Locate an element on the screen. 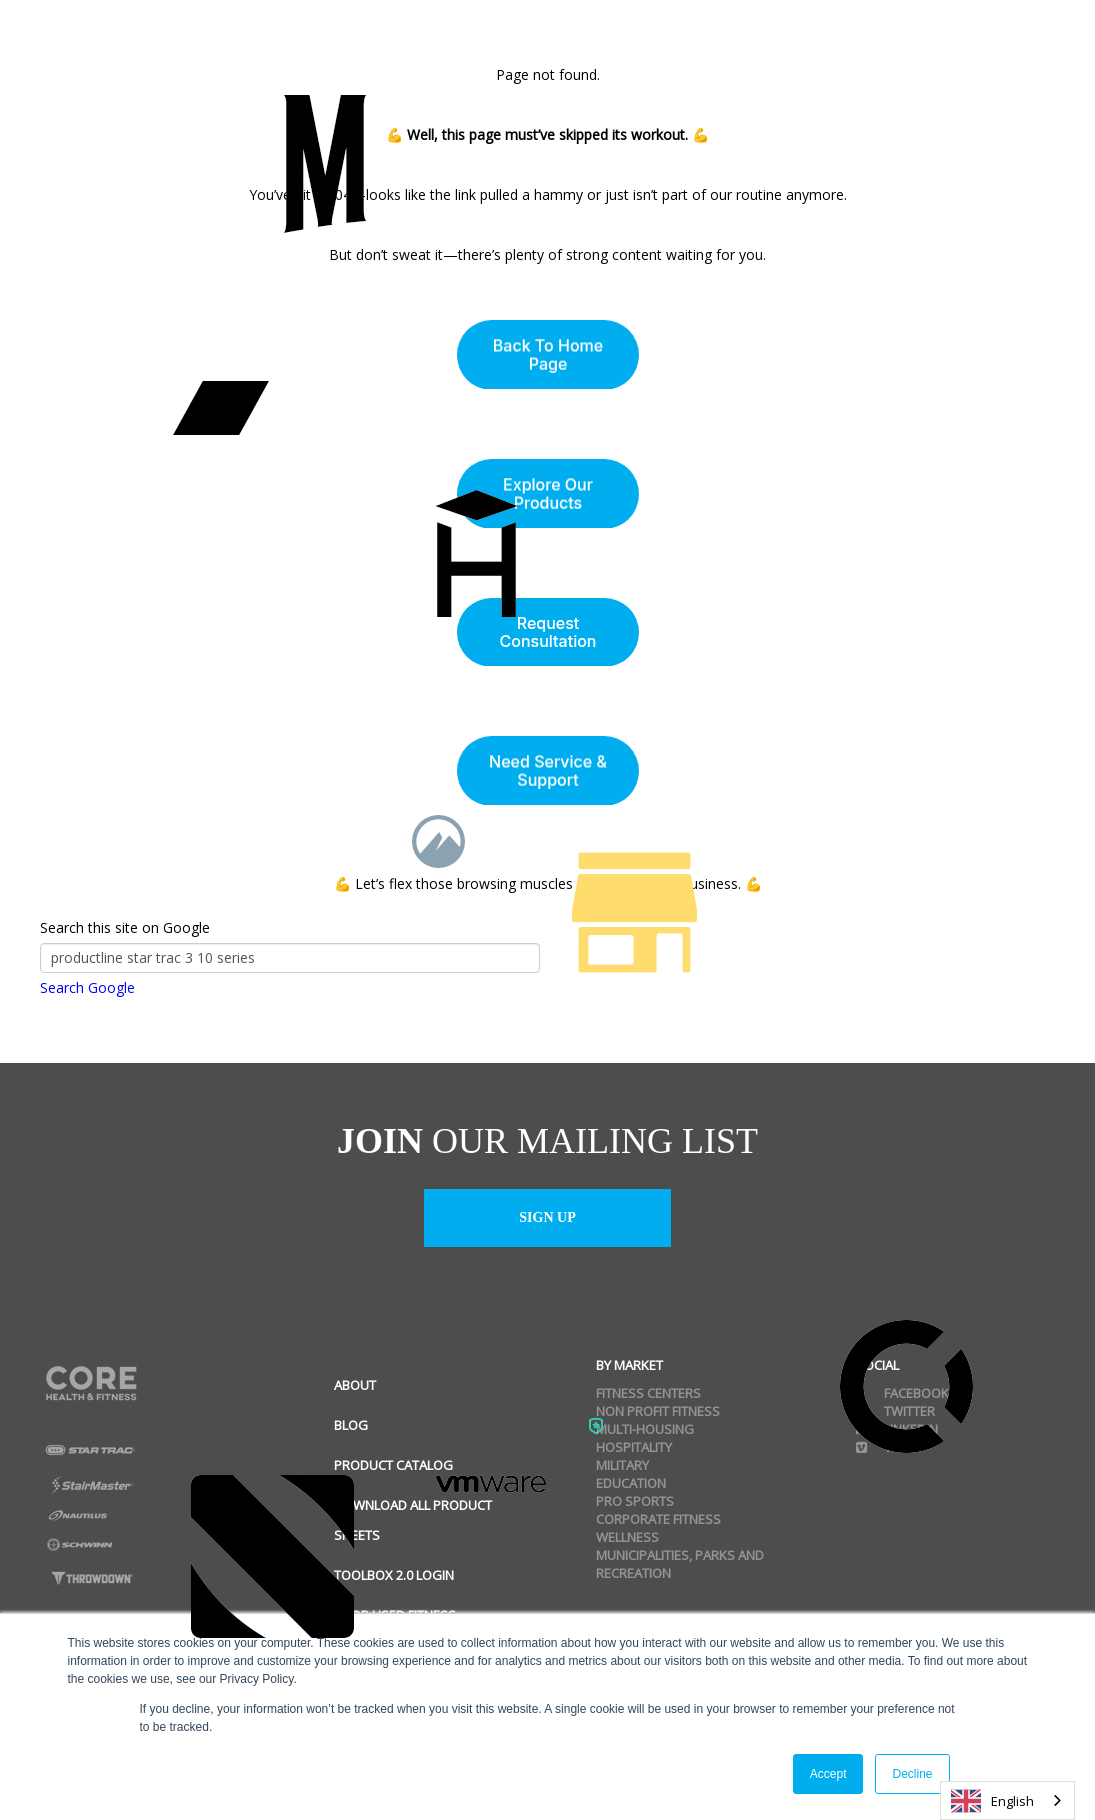 This screenshot has width=1095, height=1820. open The Mighty app or website is located at coordinates (325, 164).